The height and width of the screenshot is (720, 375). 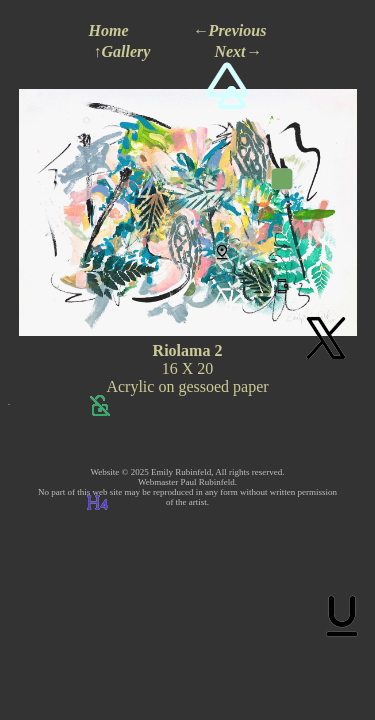 I want to click on stop media playback, so click(x=282, y=179).